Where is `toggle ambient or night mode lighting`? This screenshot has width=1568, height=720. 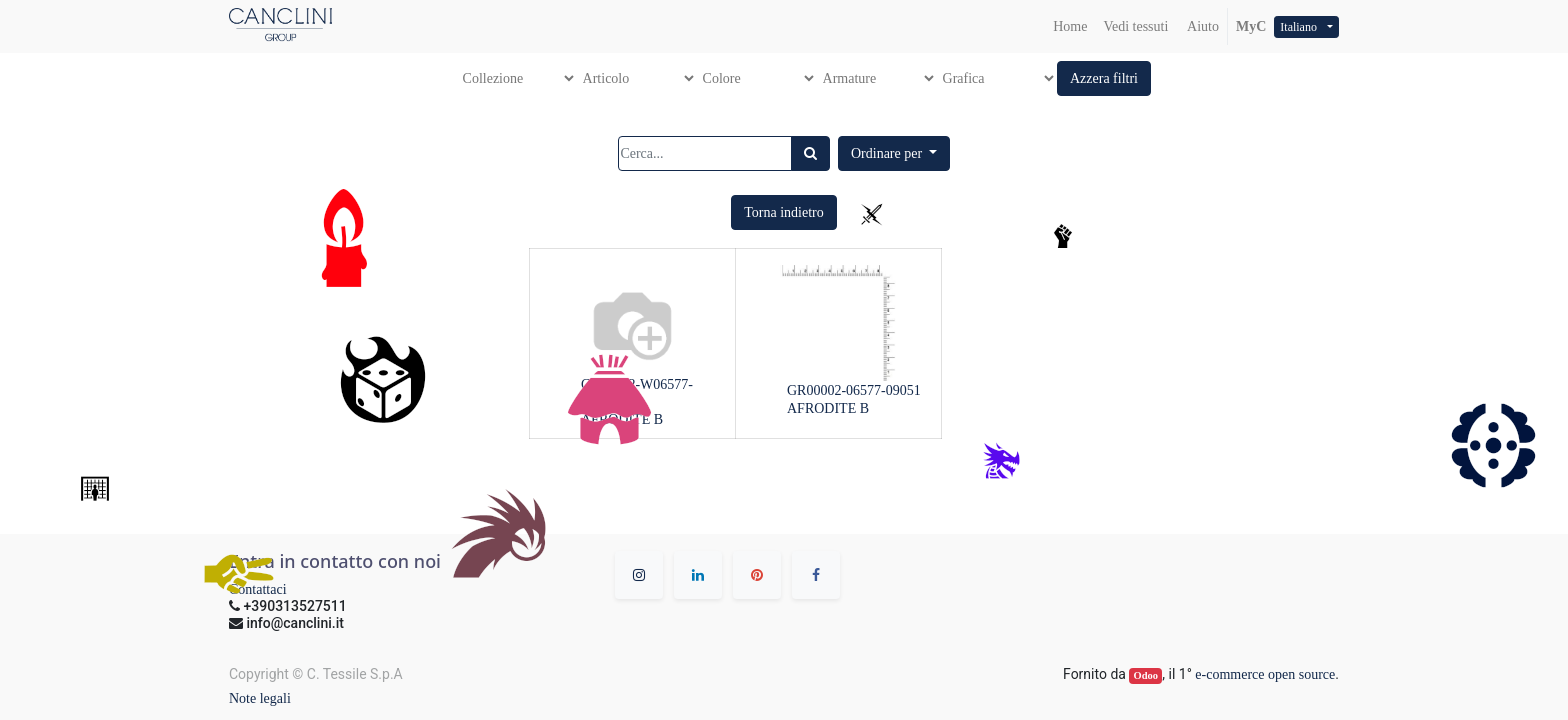
toggle ambient or night mode lighting is located at coordinates (343, 238).